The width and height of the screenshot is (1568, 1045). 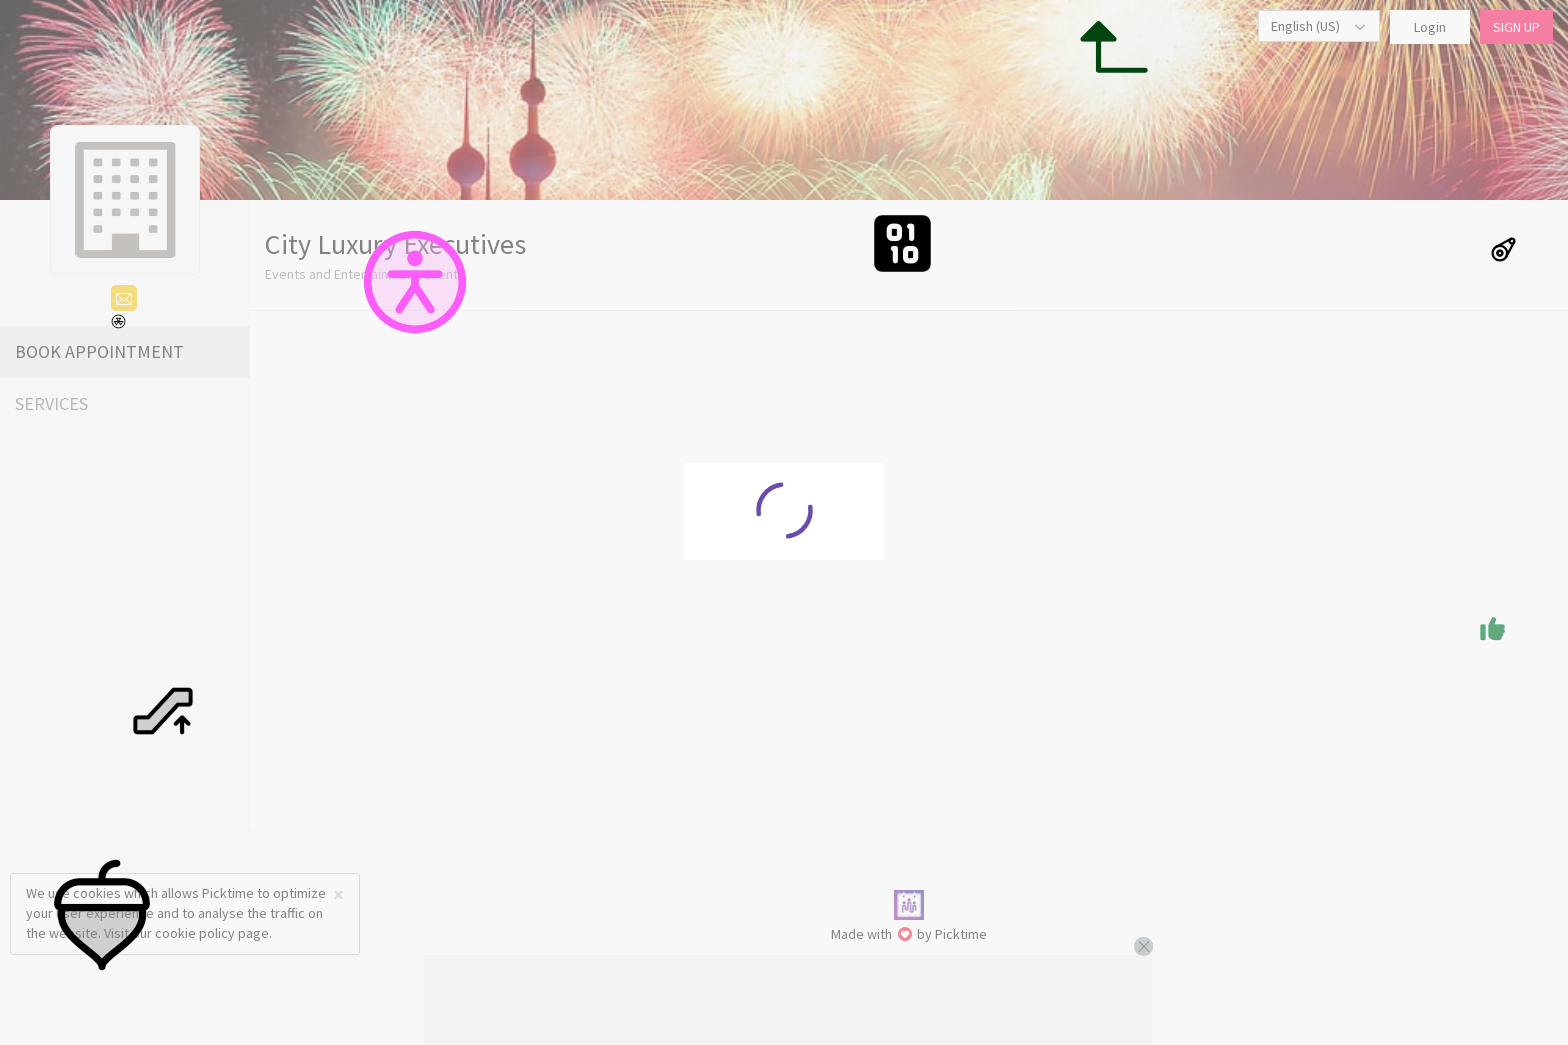 What do you see at coordinates (1493, 629) in the screenshot?
I see `like or upvote content` at bounding box center [1493, 629].